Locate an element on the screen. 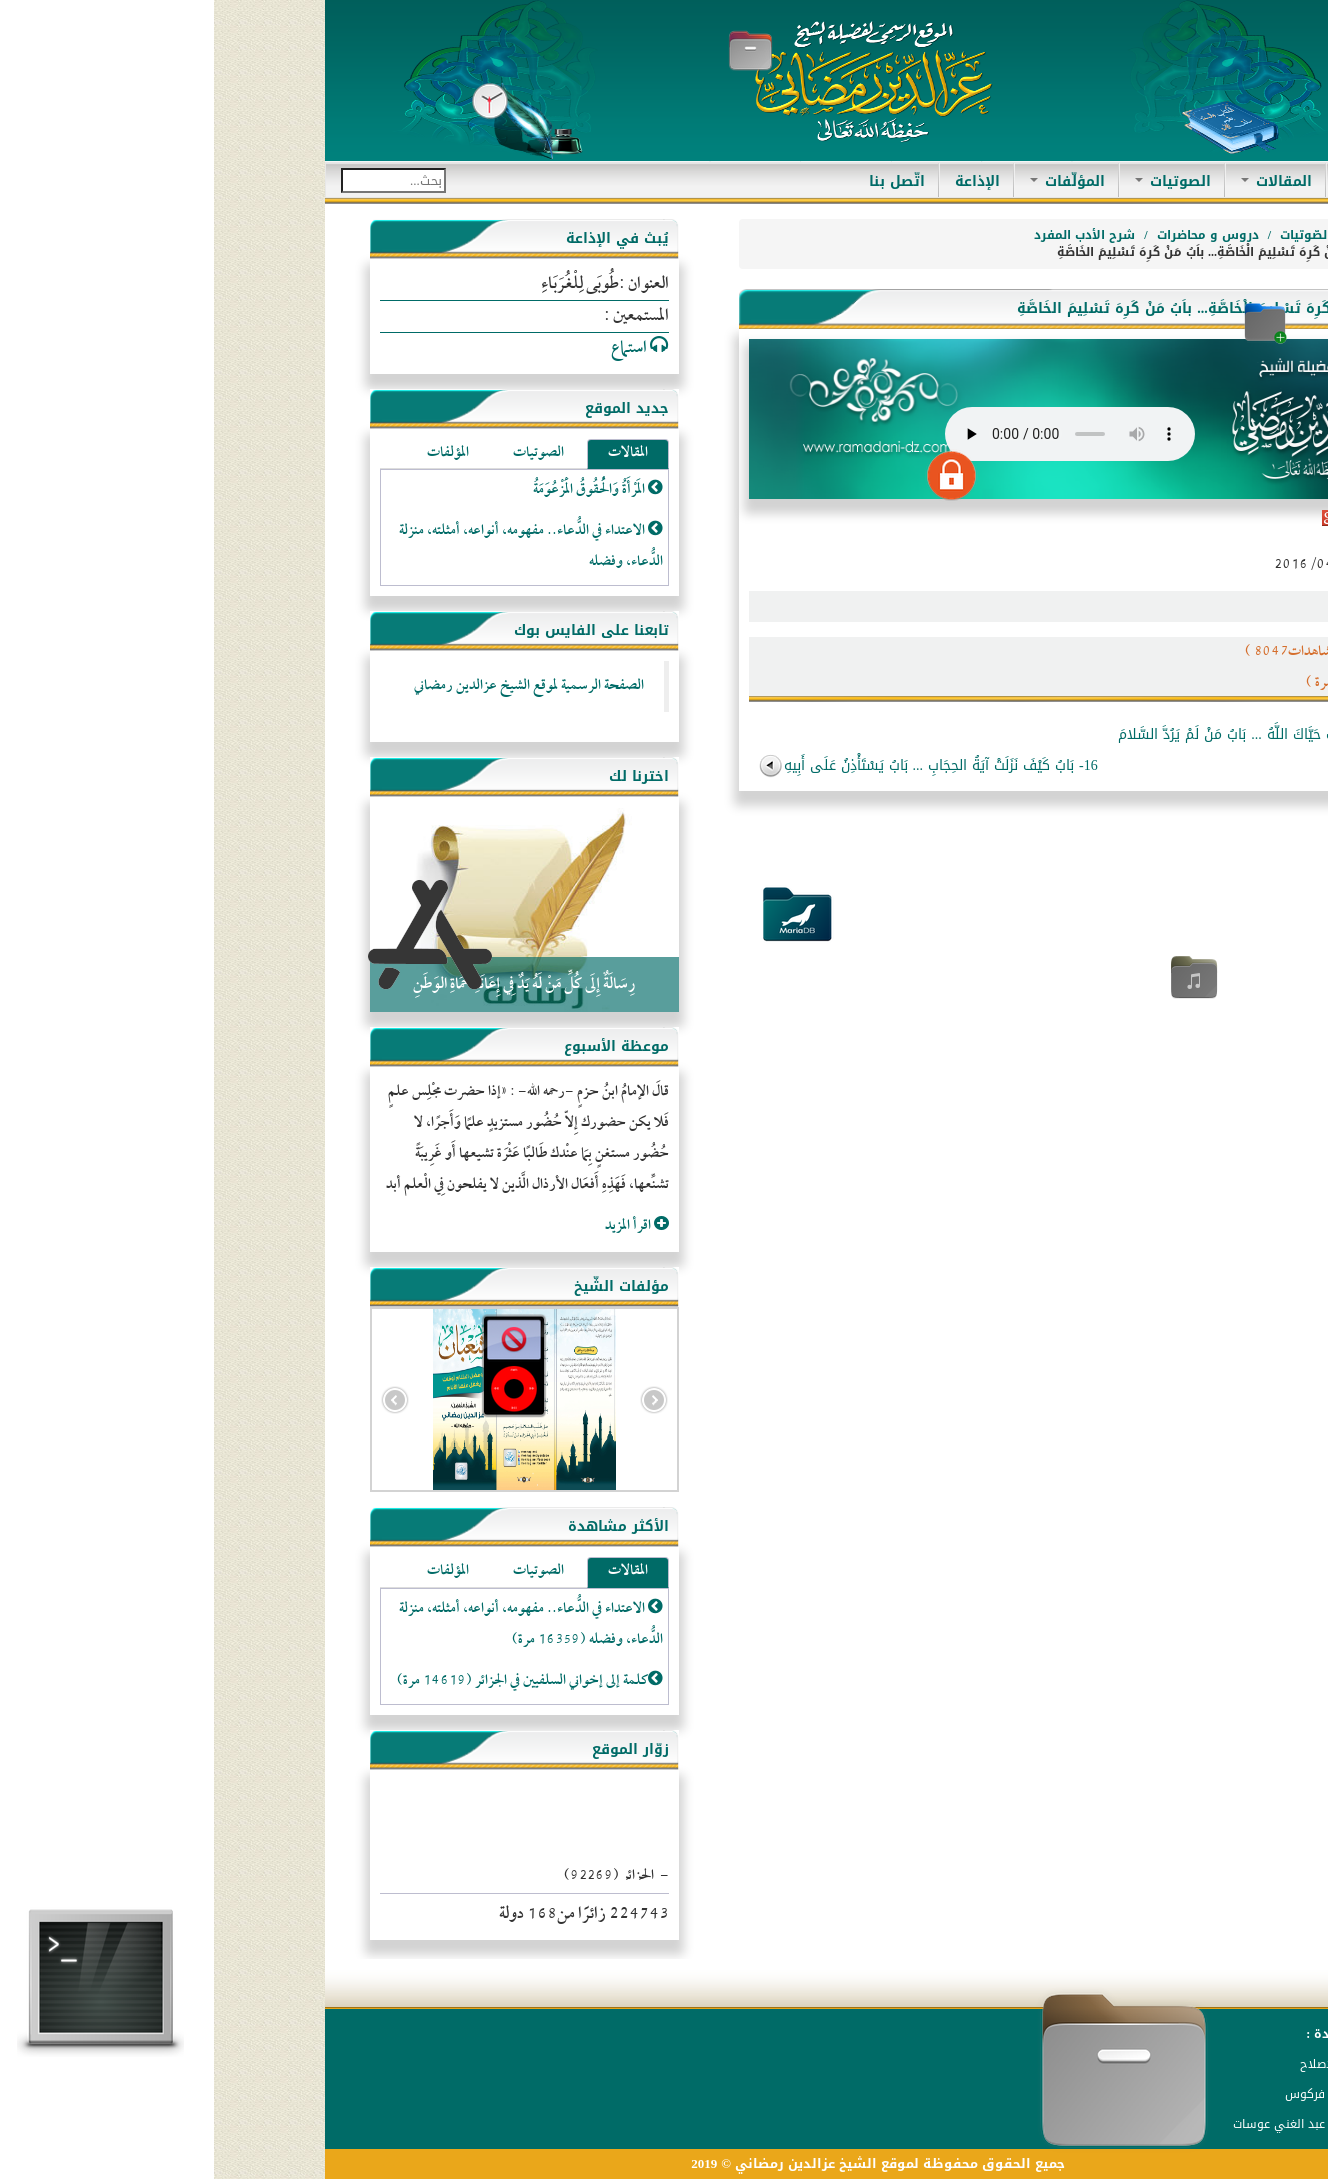 The width and height of the screenshot is (1328, 2179). open the file manager app is located at coordinates (1124, 2070).